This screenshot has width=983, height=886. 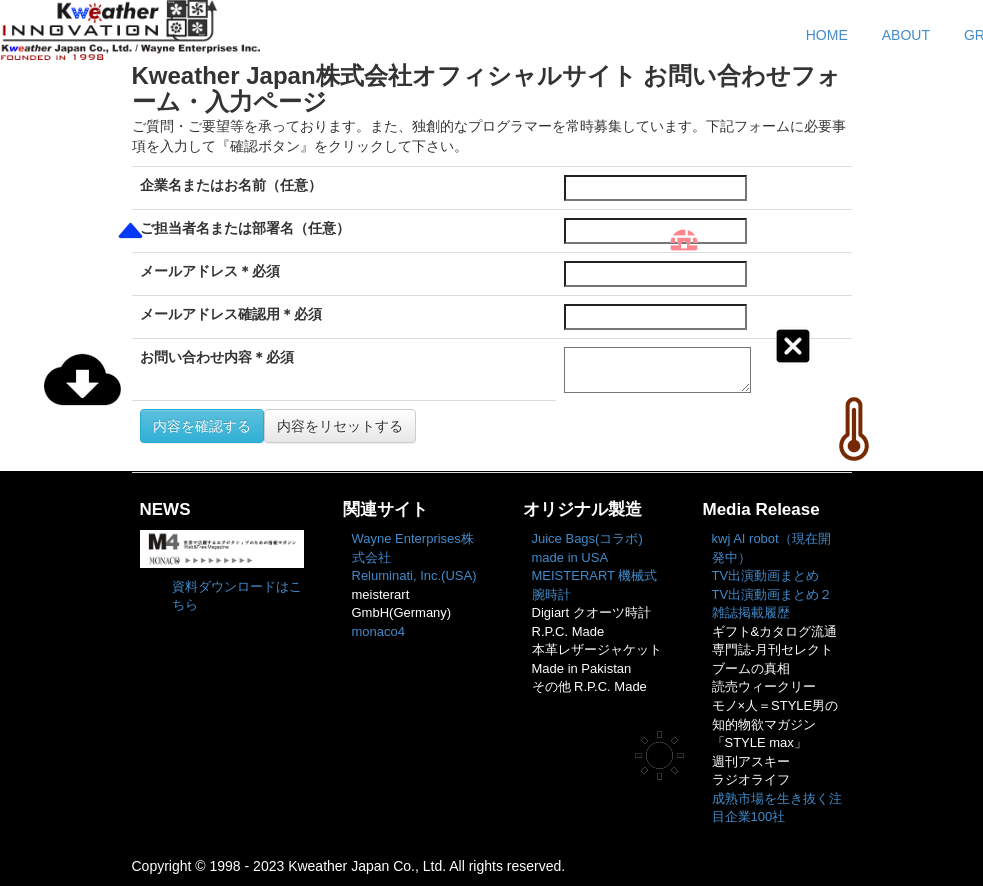 What do you see at coordinates (659, 756) in the screenshot?
I see `toggle light mode or bright display` at bounding box center [659, 756].